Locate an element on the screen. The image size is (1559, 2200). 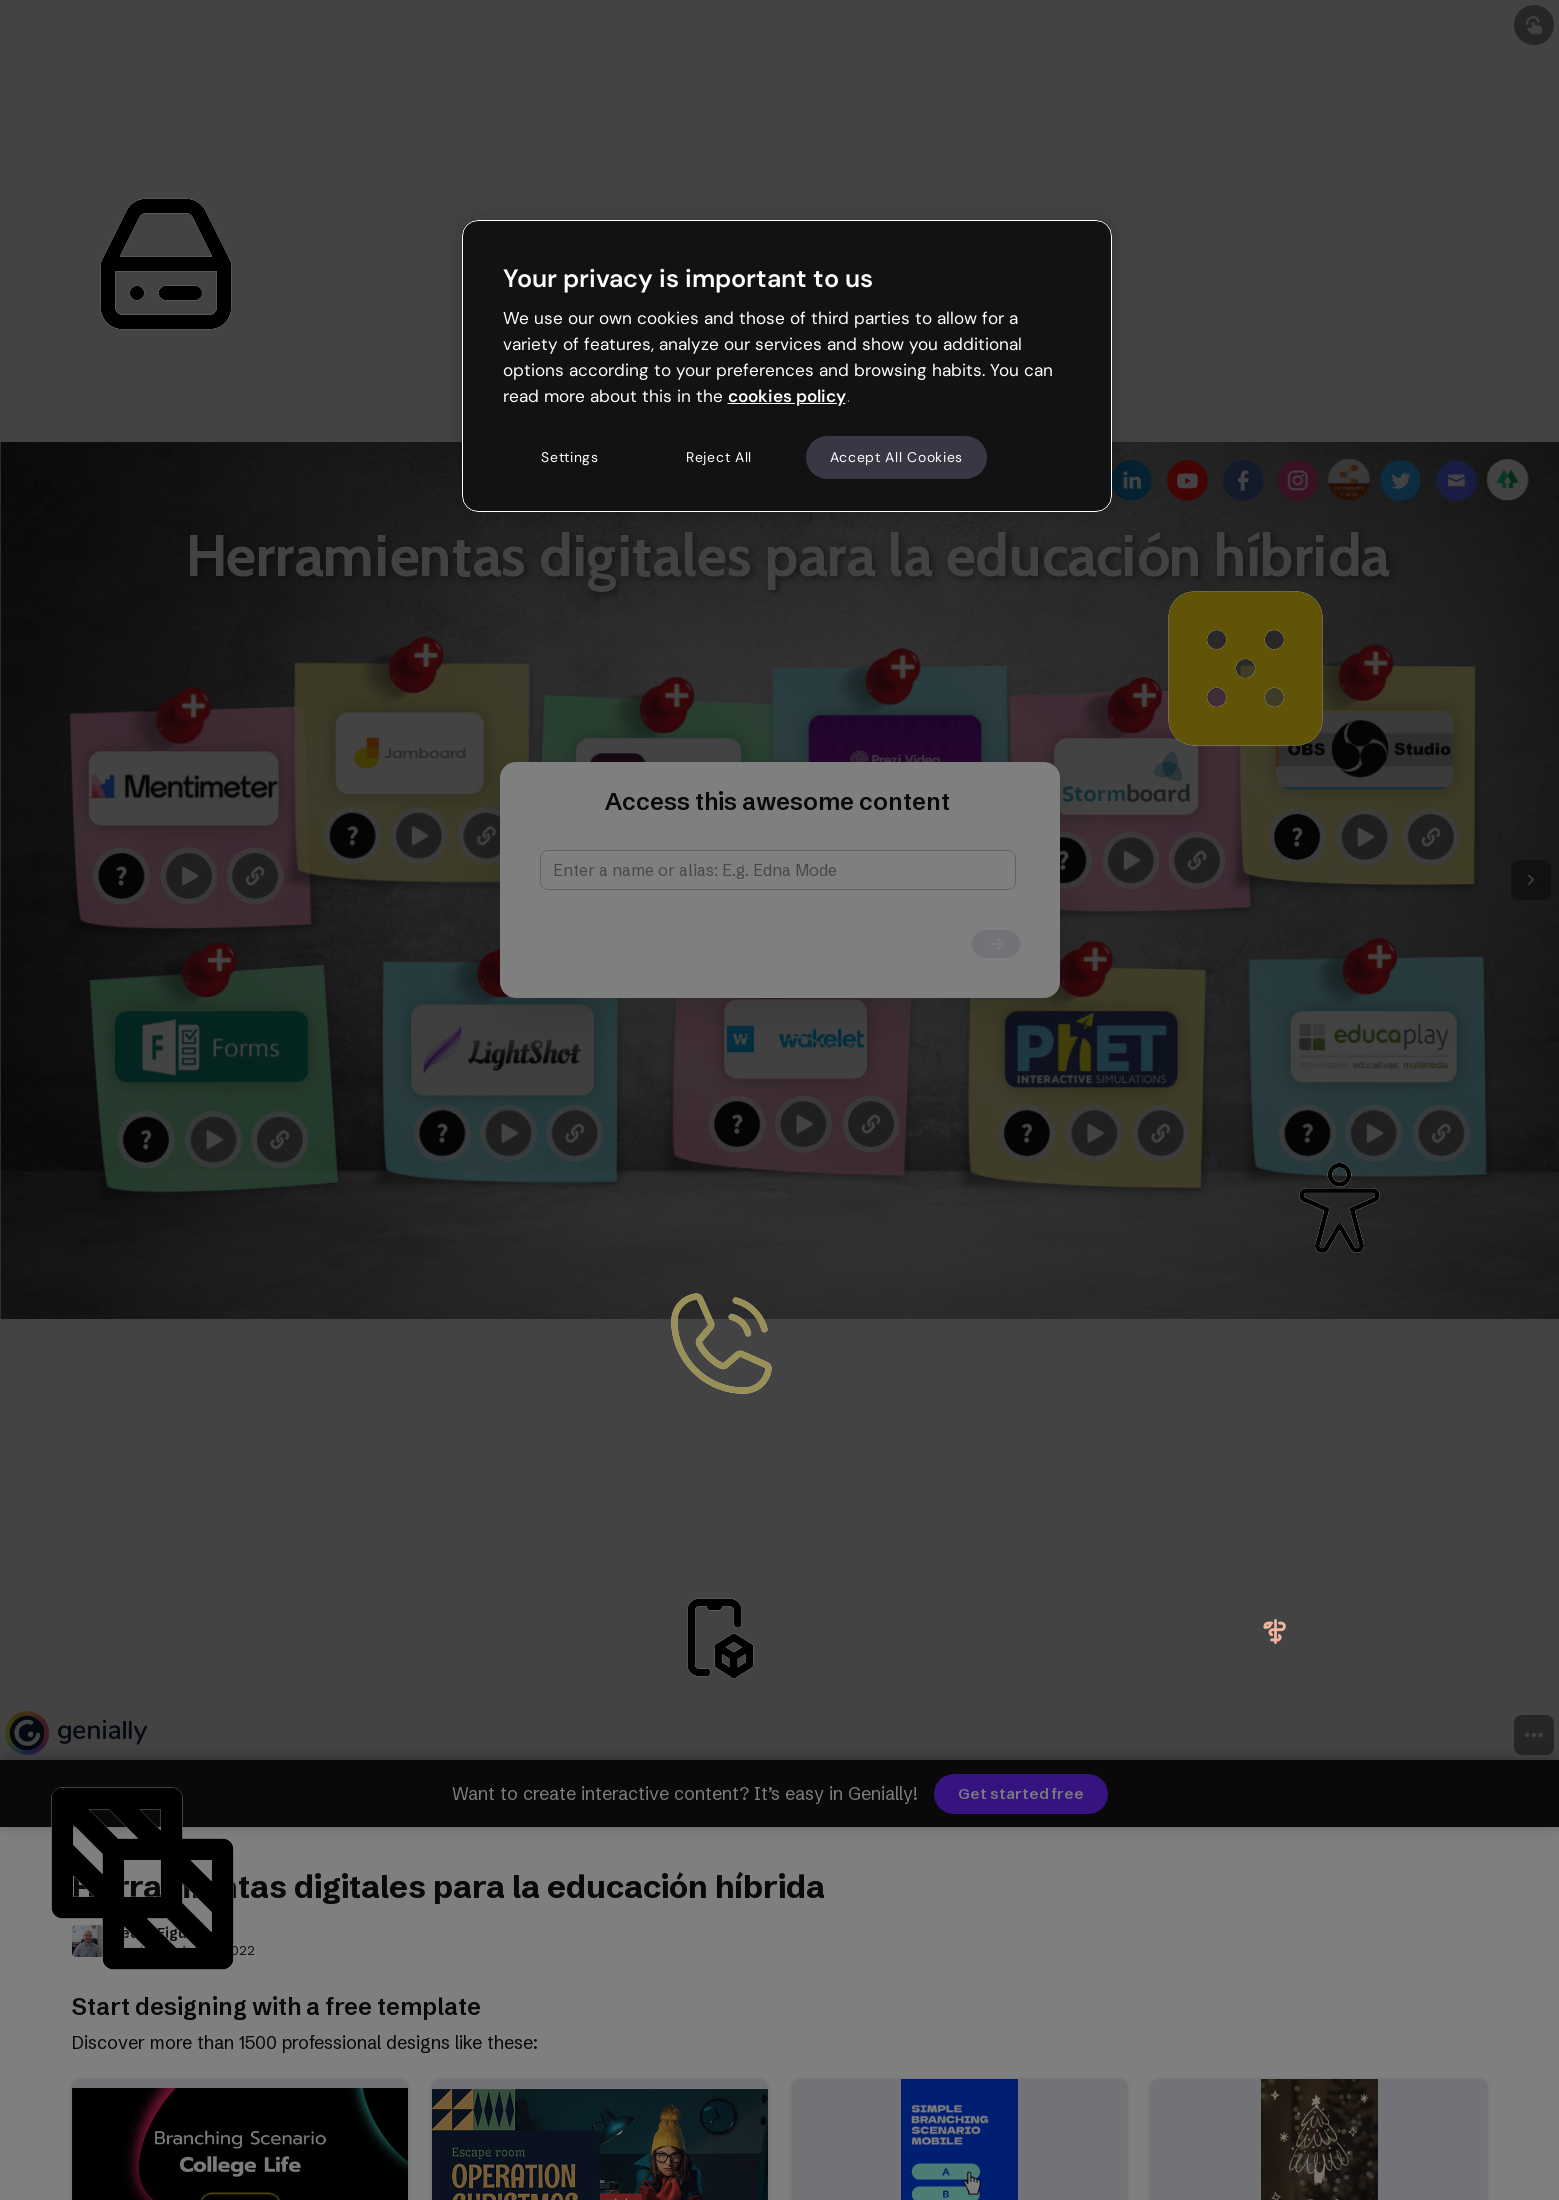
make a phone call is located at coordinates (723, 1341).